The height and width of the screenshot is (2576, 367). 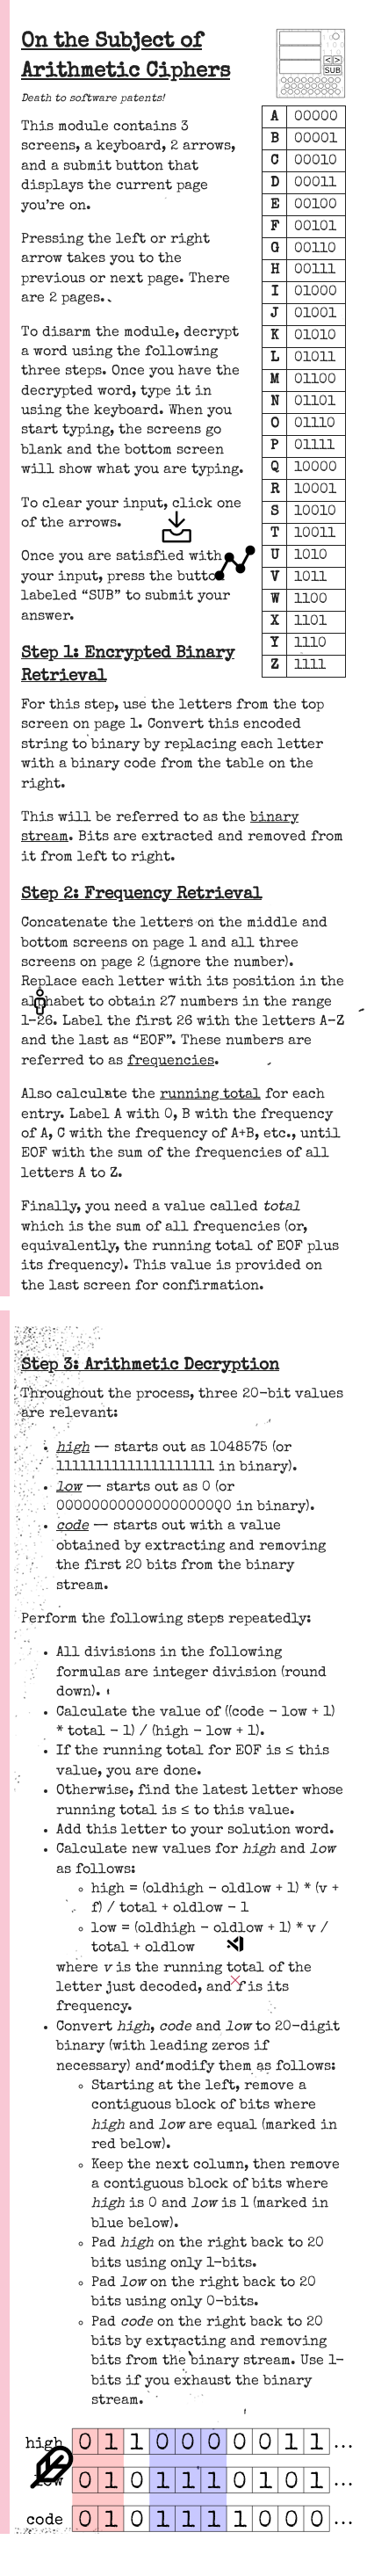 What do you see at coordinates (234, 562) in the screenshot?
I see `view connected data points or analytics` at bounding box center [234, 562].